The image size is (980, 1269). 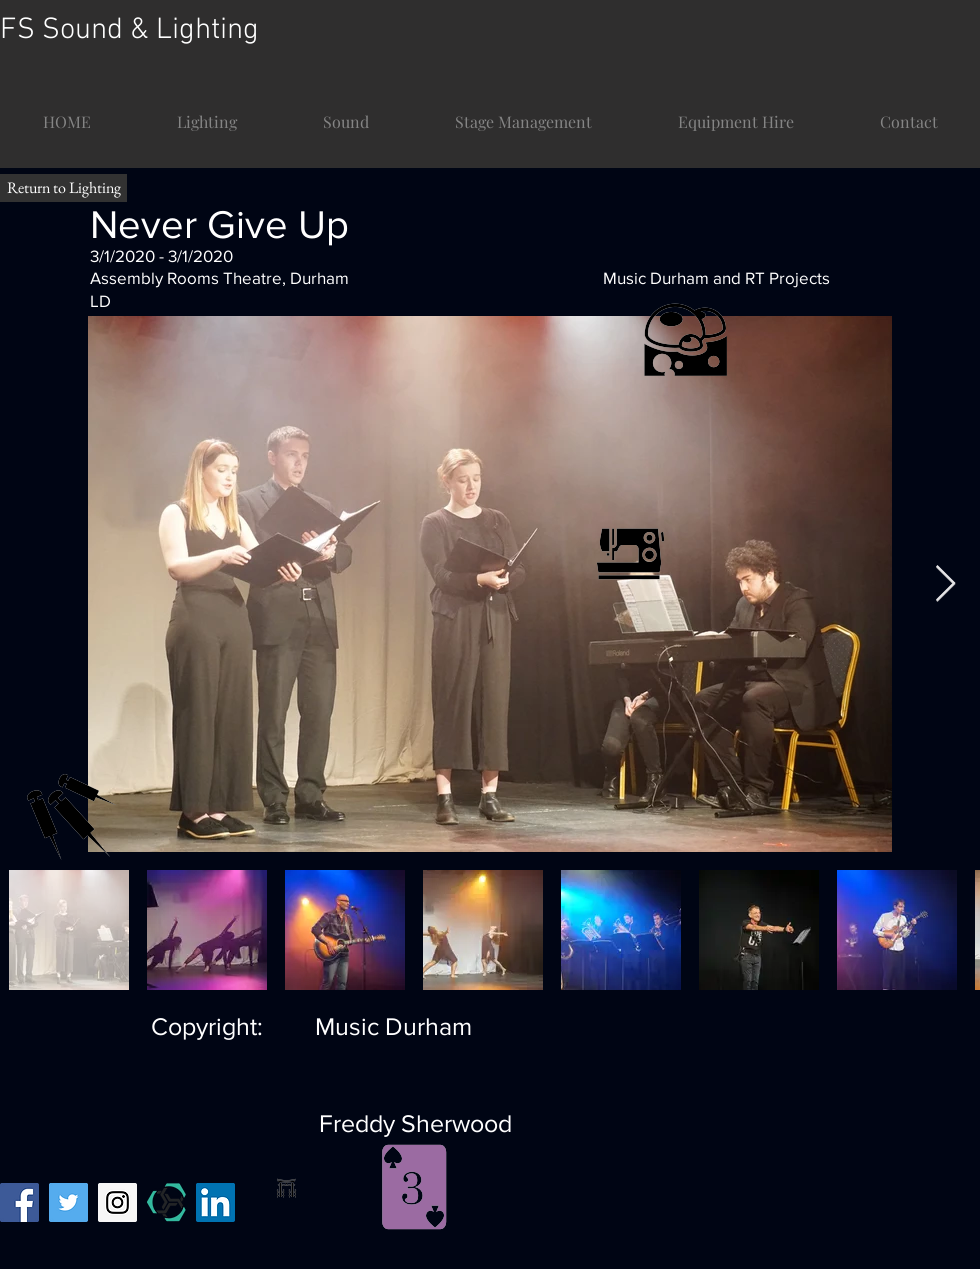 I want to click on select the three of spades card, so click(x=414, y=1187).